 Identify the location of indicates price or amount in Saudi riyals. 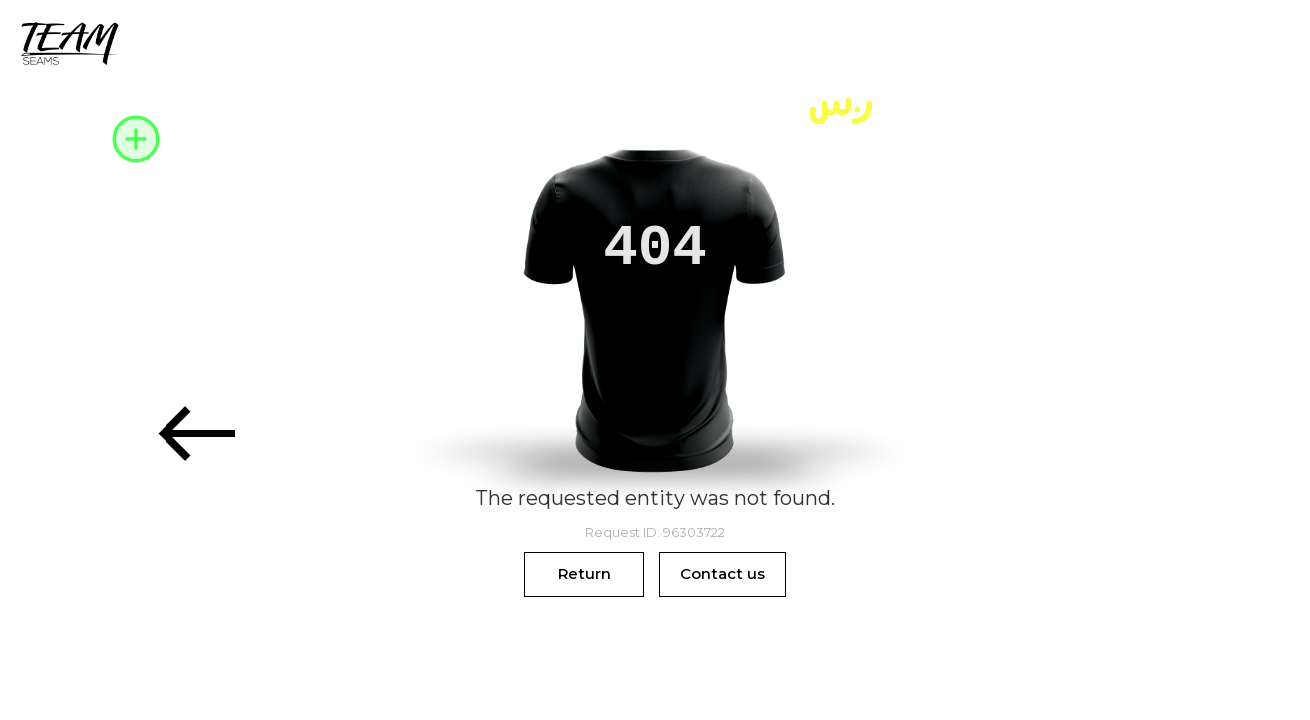
(839, 109).